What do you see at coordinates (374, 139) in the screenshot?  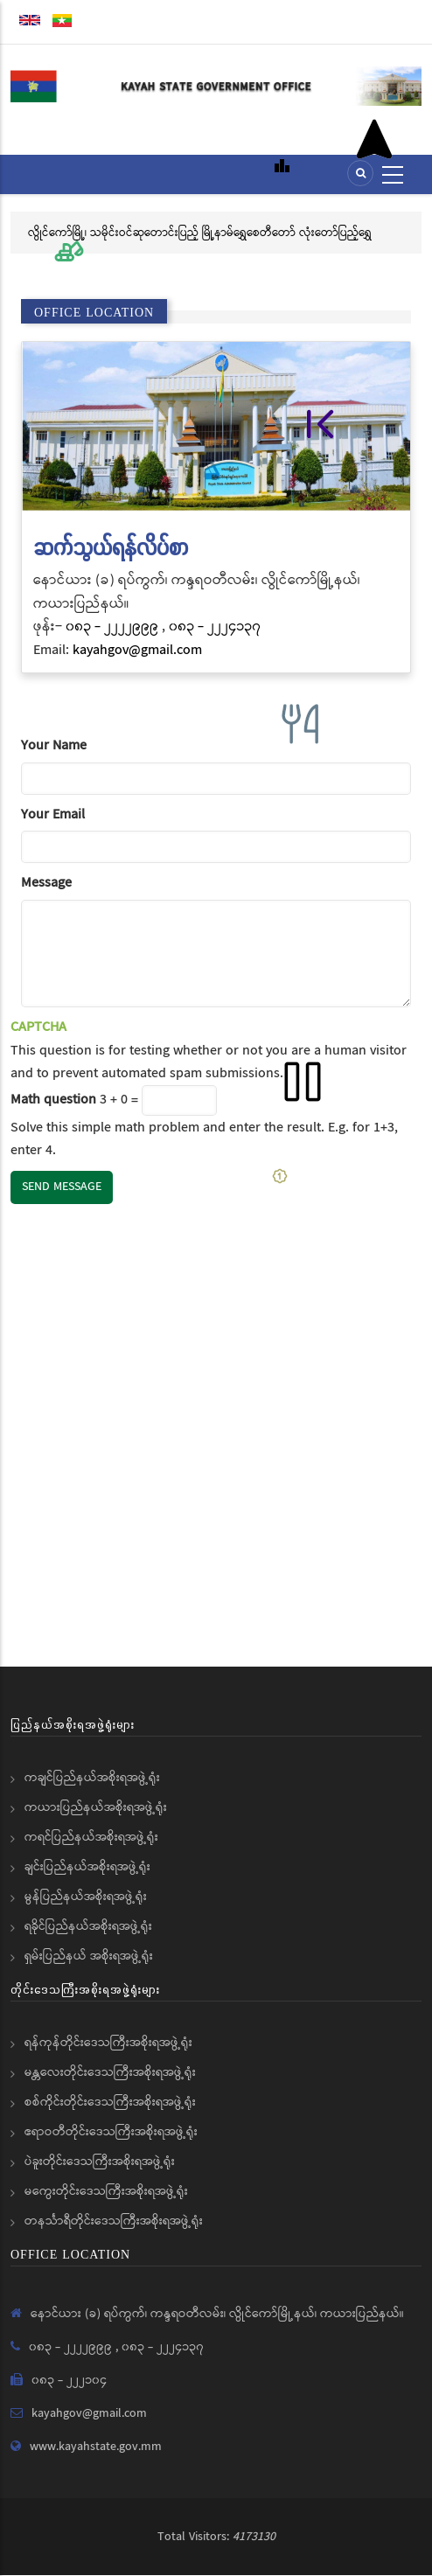 I see `start navigation or get directions` at bounding box center [374, 139].